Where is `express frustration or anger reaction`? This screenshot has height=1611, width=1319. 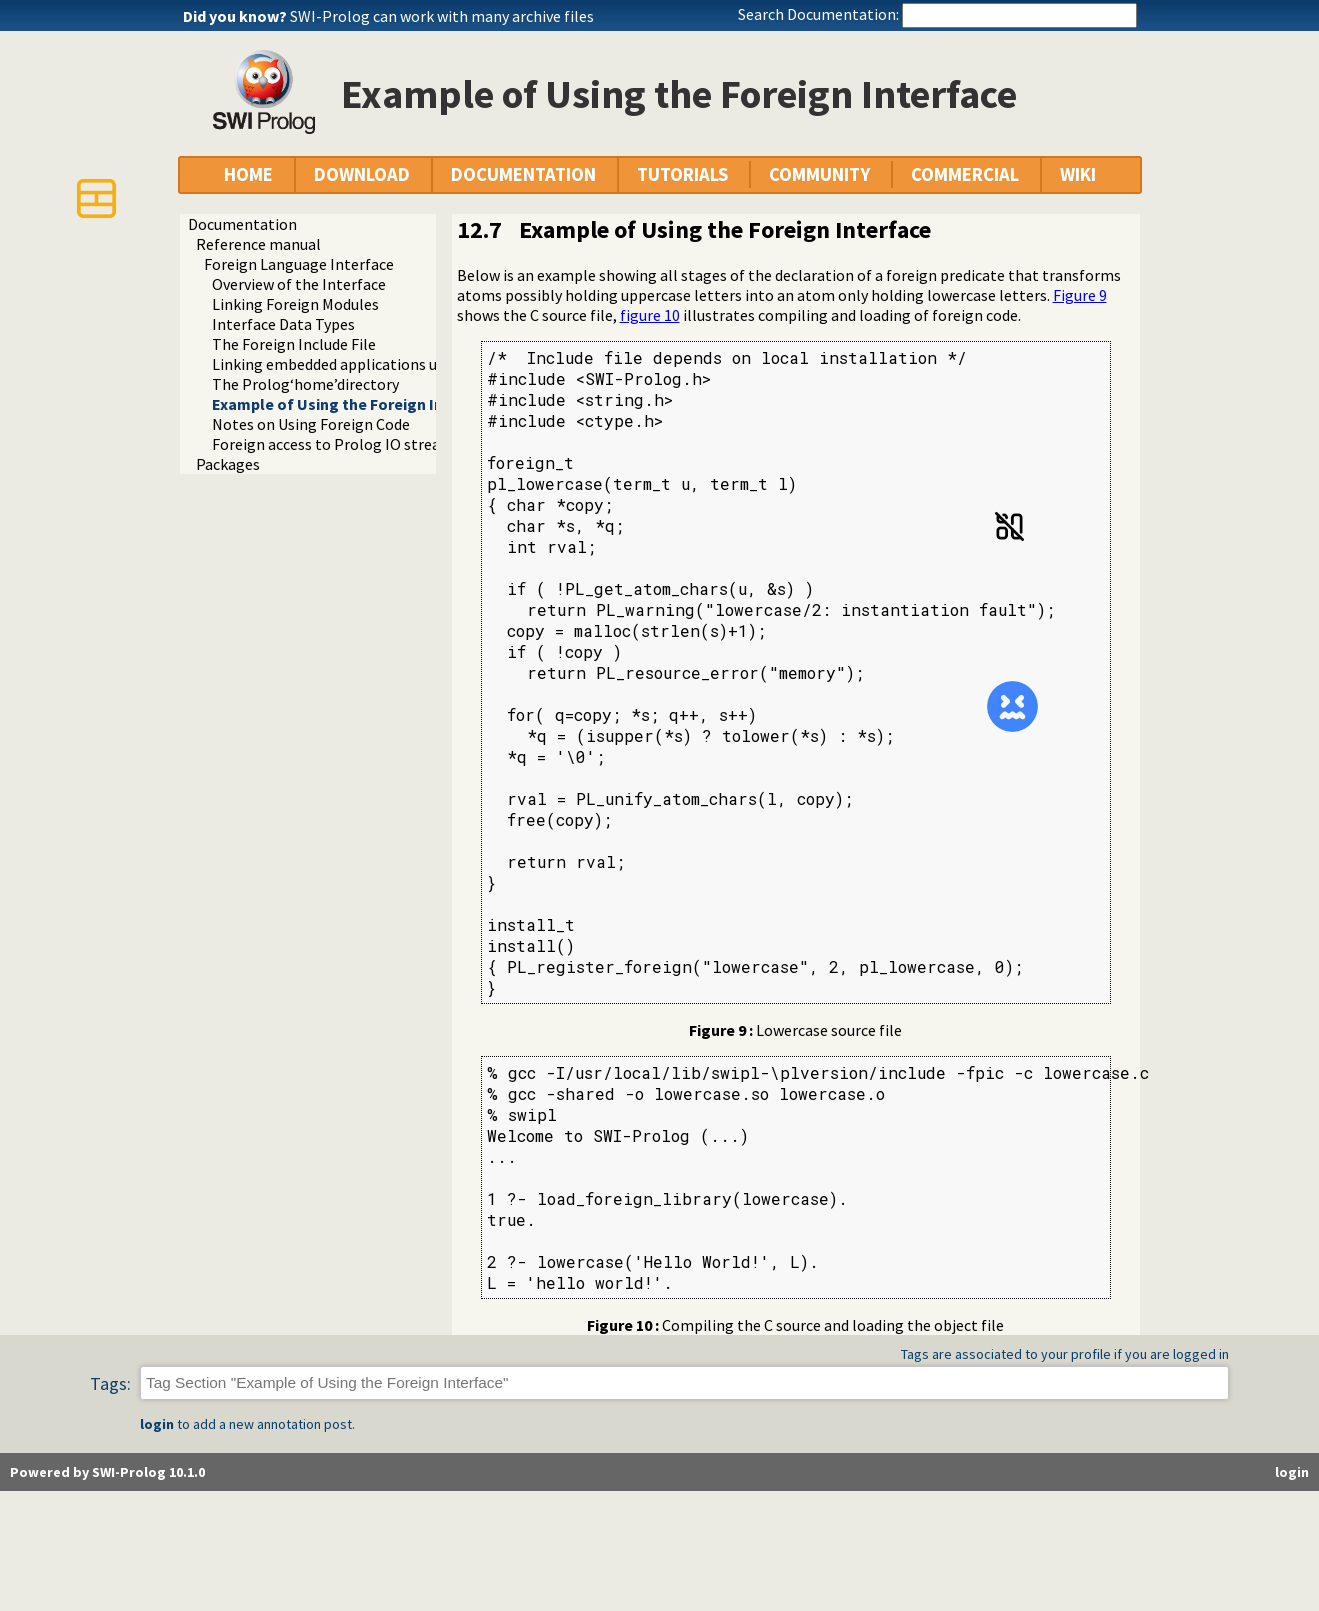 express frustration or anger reaction is located at coordinates (1012, 706).